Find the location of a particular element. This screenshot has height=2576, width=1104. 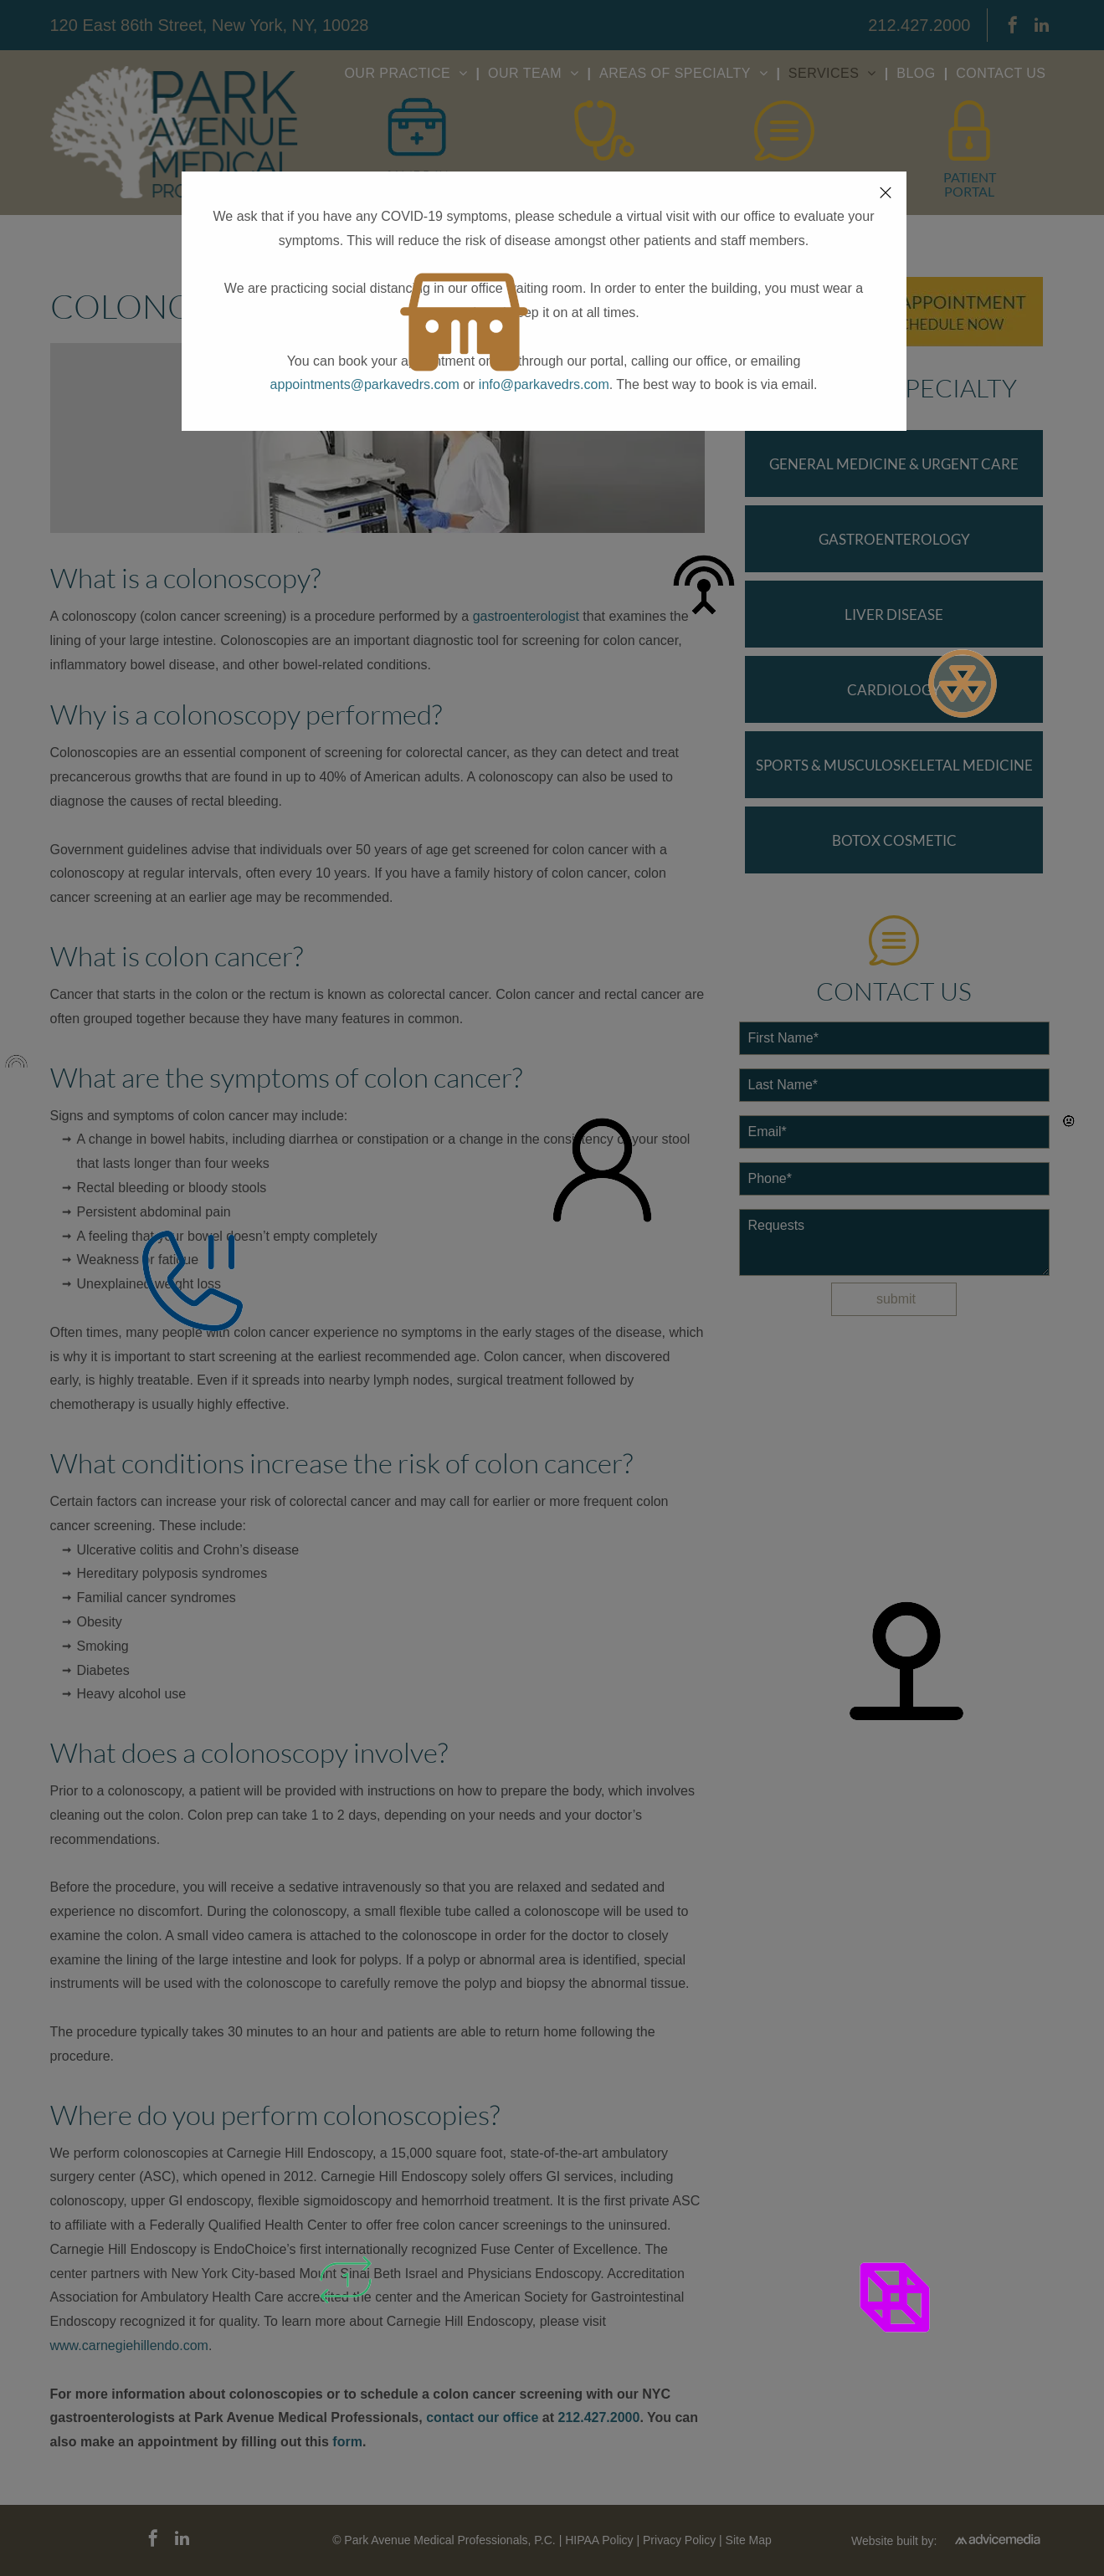

mark a location on the map is located at coordinates (906, 1663).